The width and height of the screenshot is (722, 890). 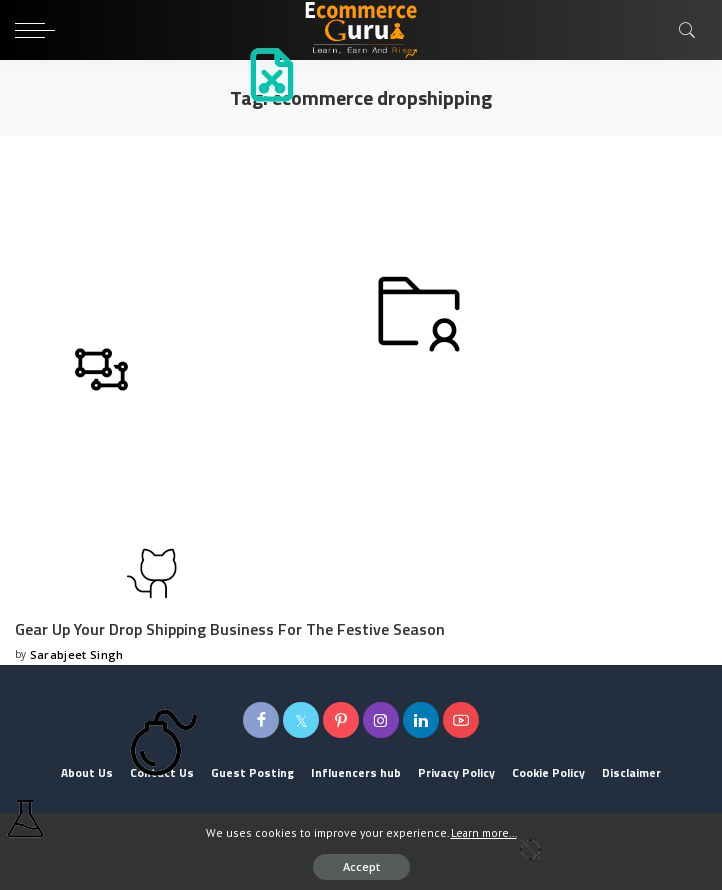 What do you see at coordinates (101, 369) in the screenshot?
I see `ungroup selected objects` at bounding box center [101, 369].